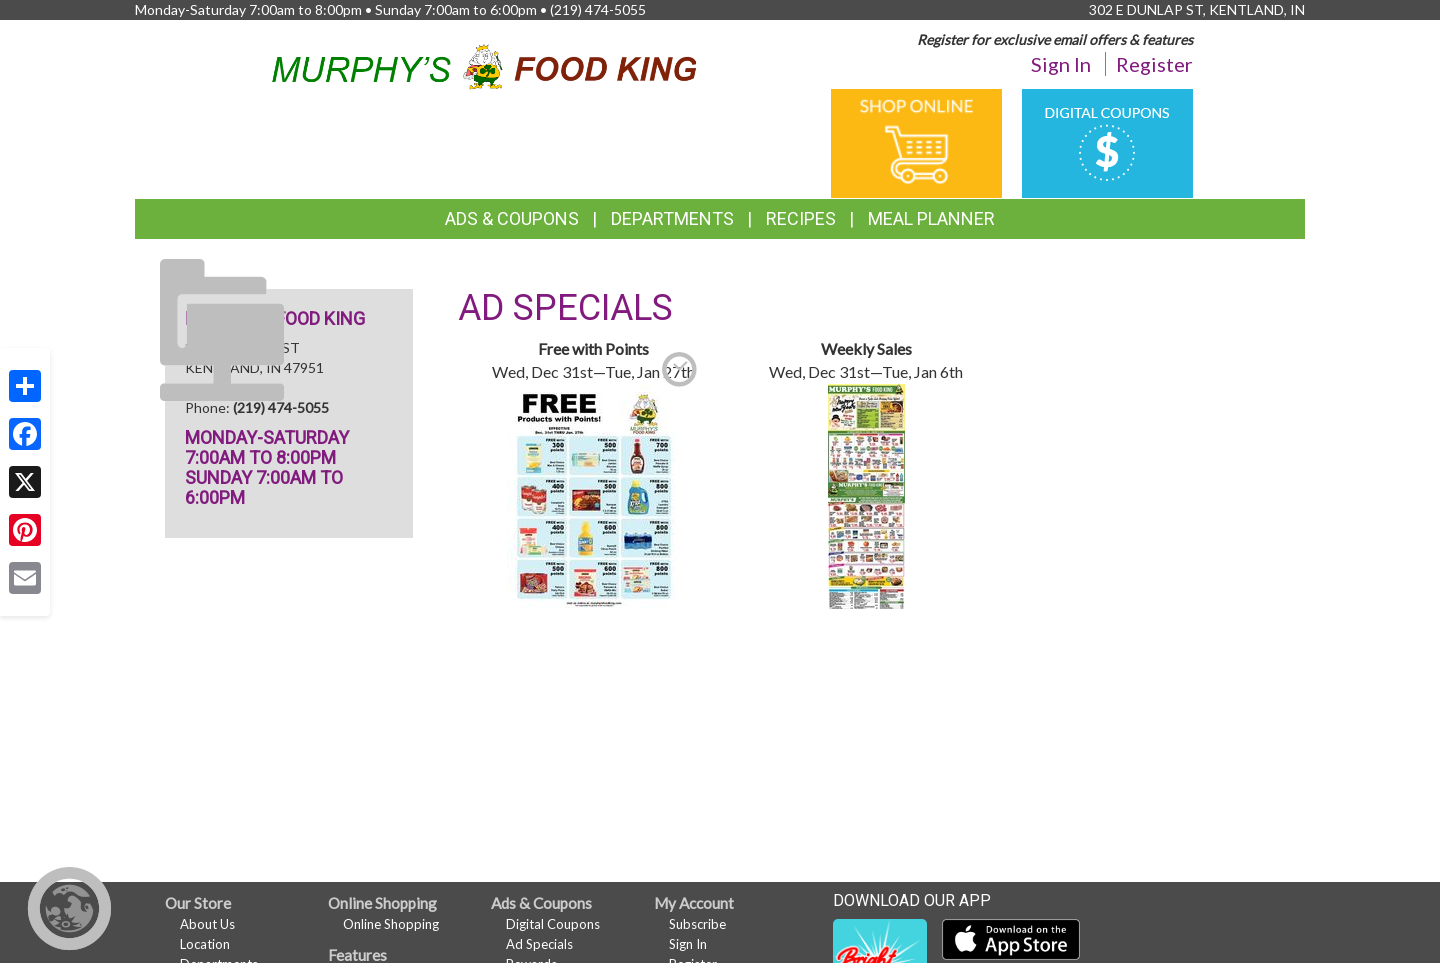 This screenshot has width=1440, height=963. I want to click on access a remote or network folder, so click(231, 330).